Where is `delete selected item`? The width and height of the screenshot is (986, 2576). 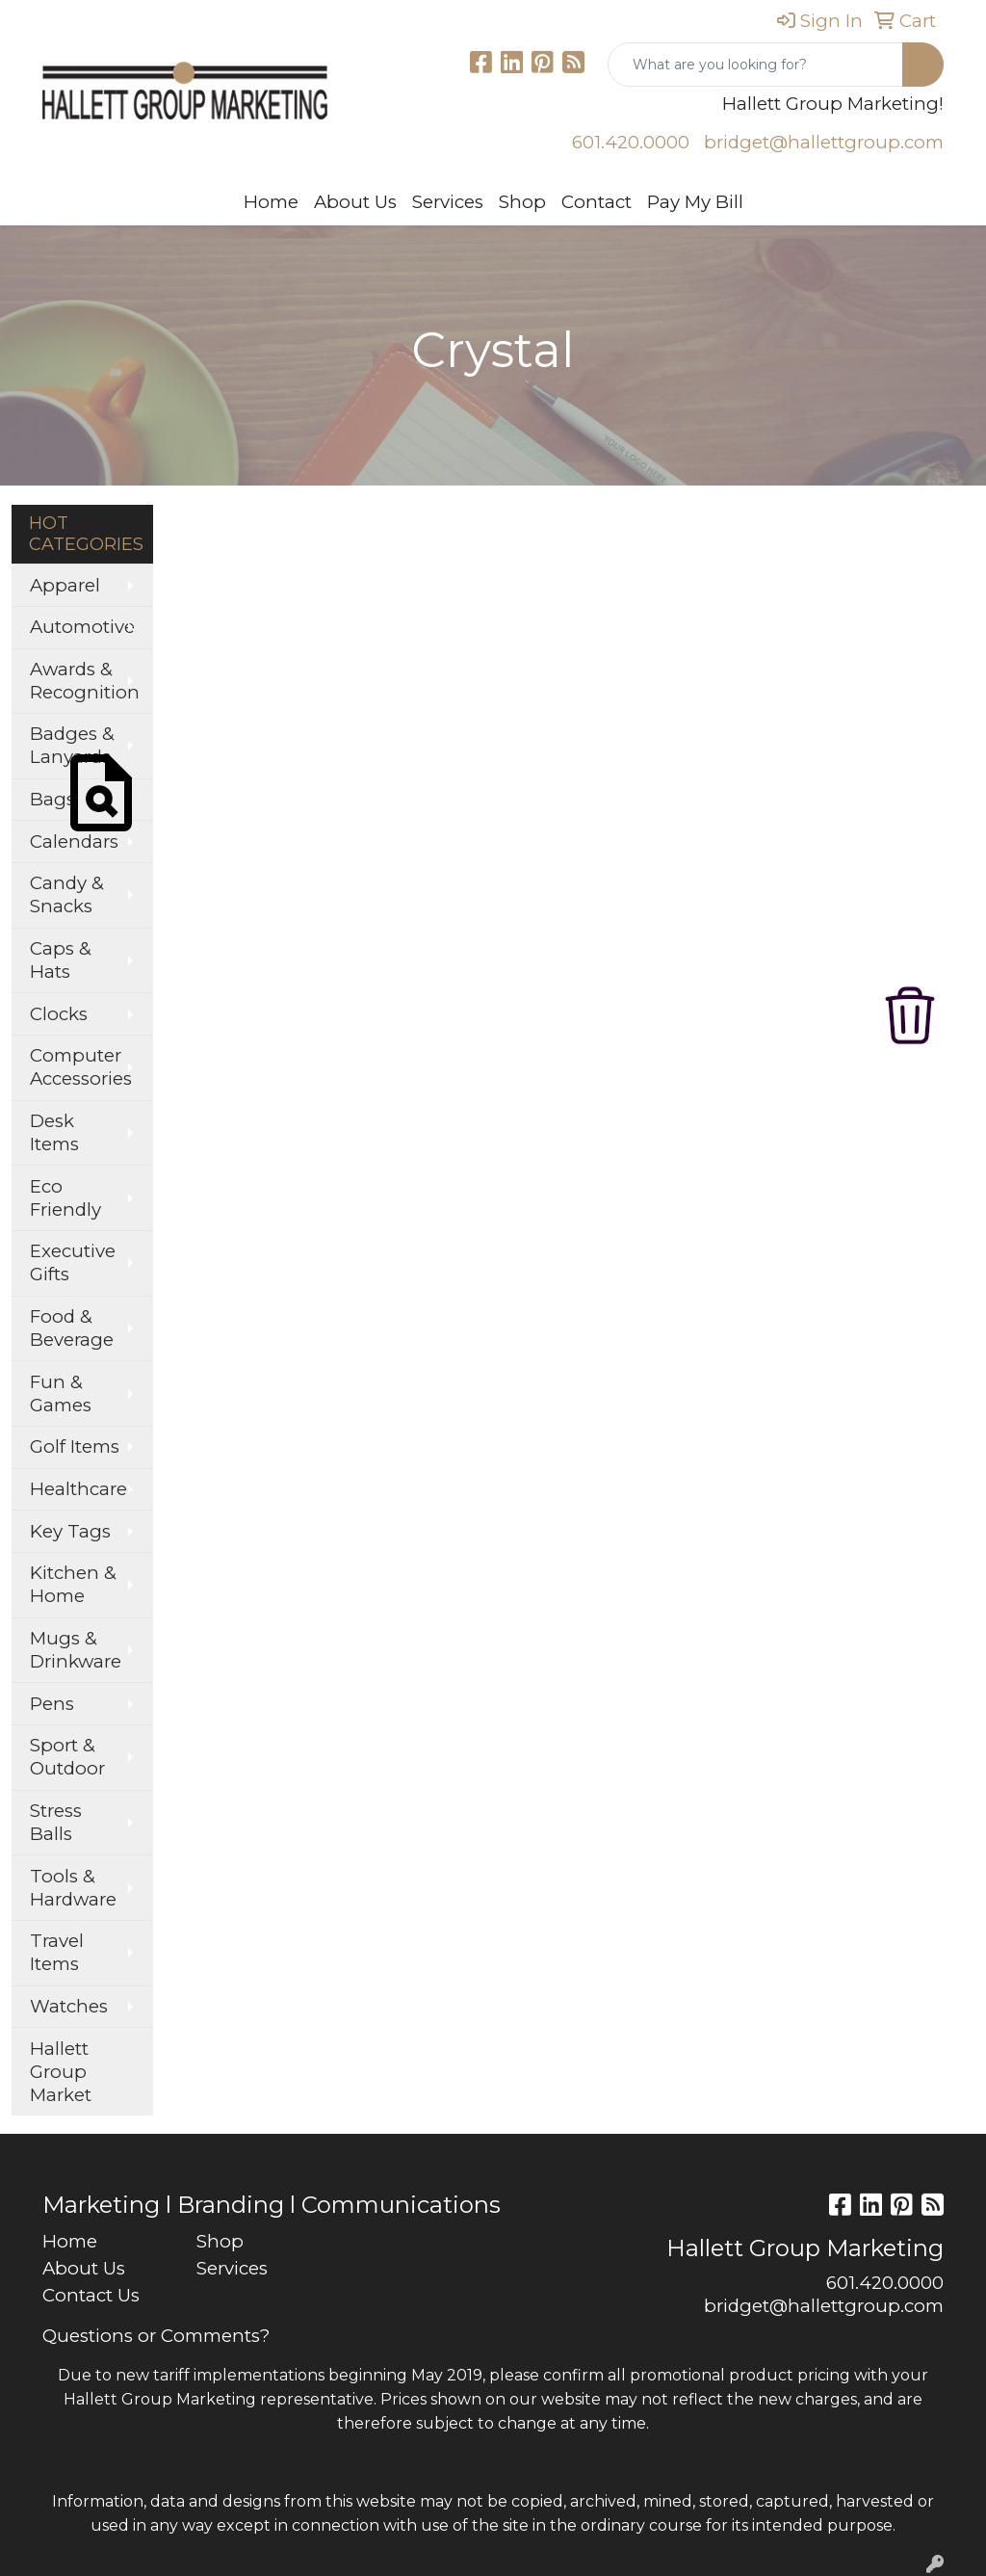
delete selected item is located at coordinates (910, 1015).